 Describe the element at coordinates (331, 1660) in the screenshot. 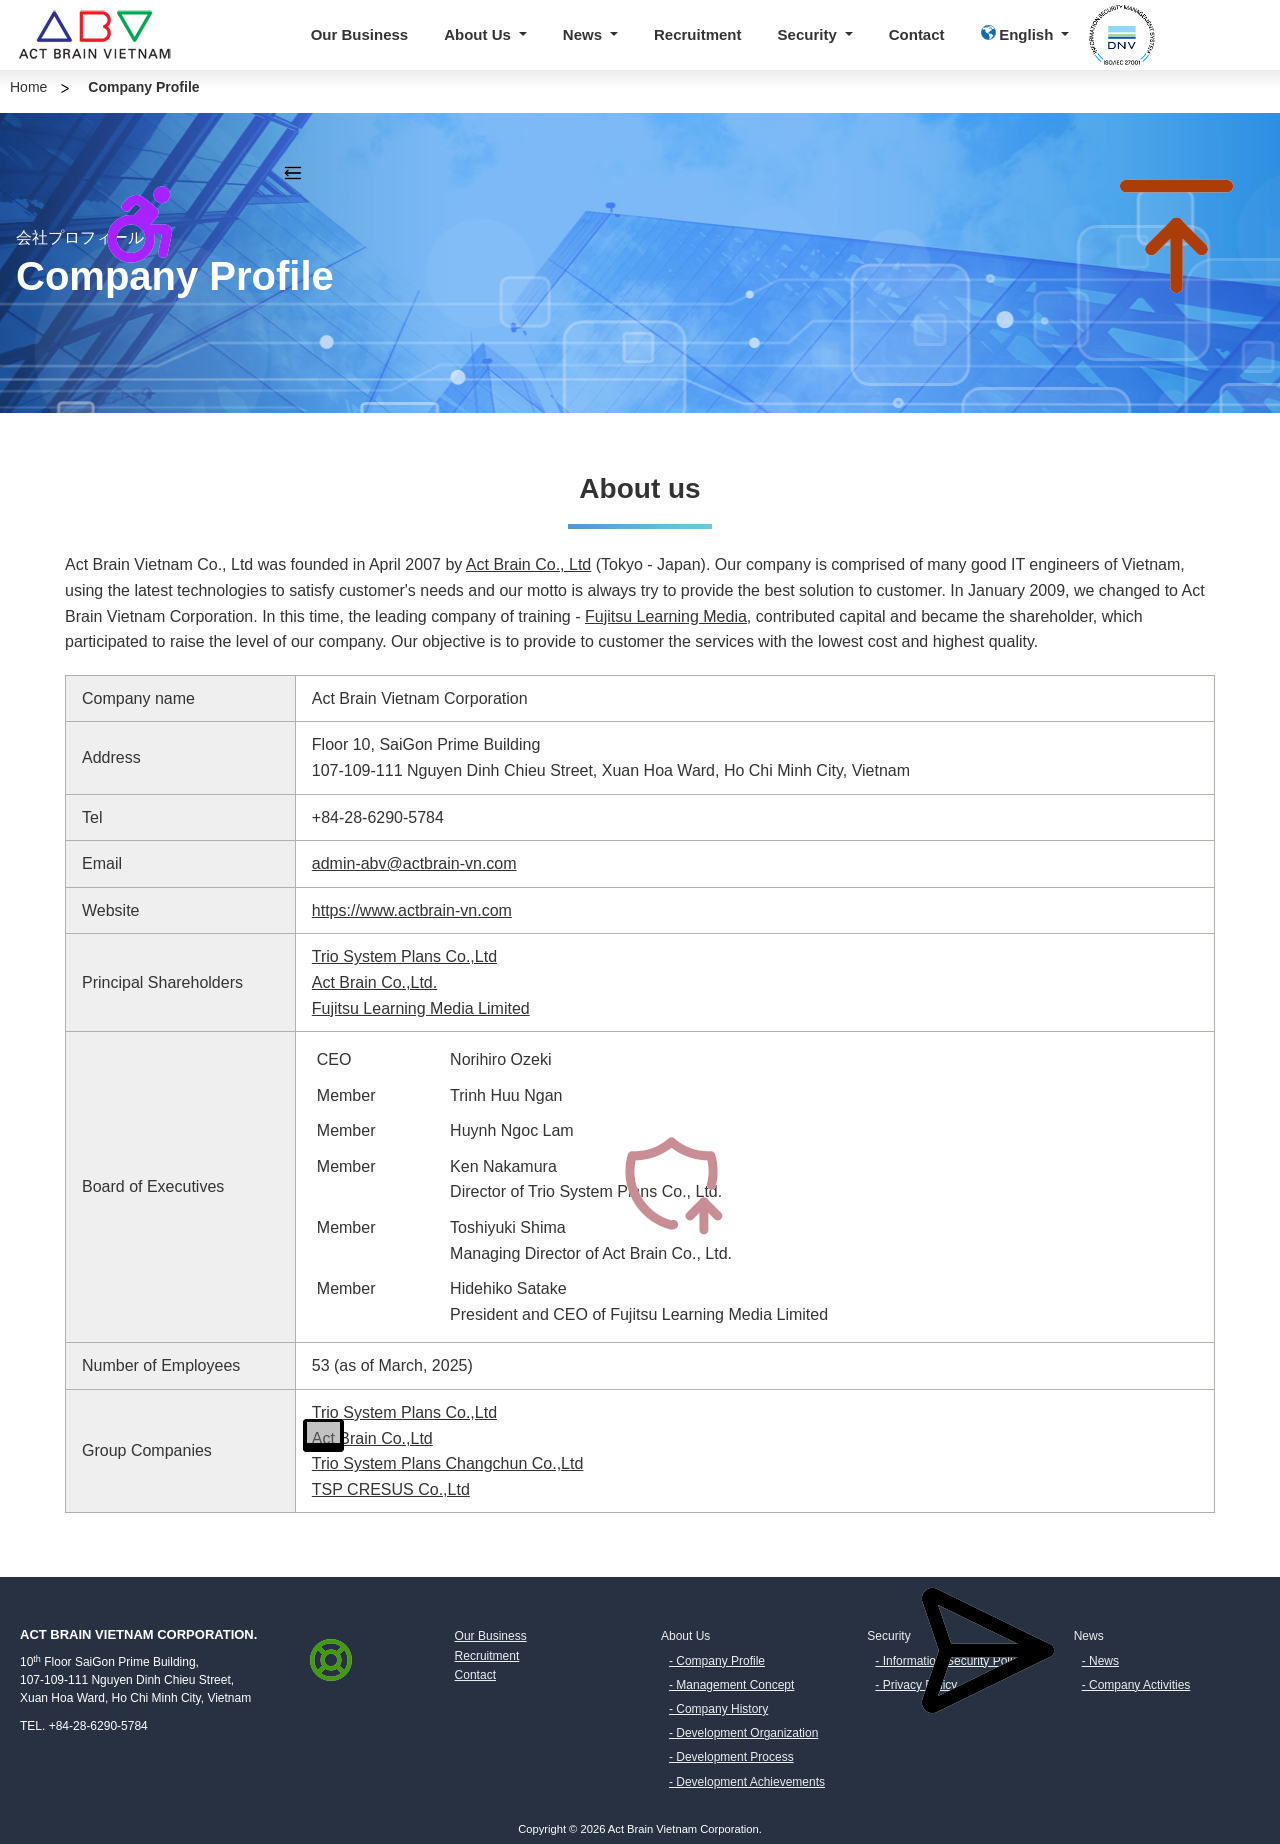

I see `access help or support center` at that location.